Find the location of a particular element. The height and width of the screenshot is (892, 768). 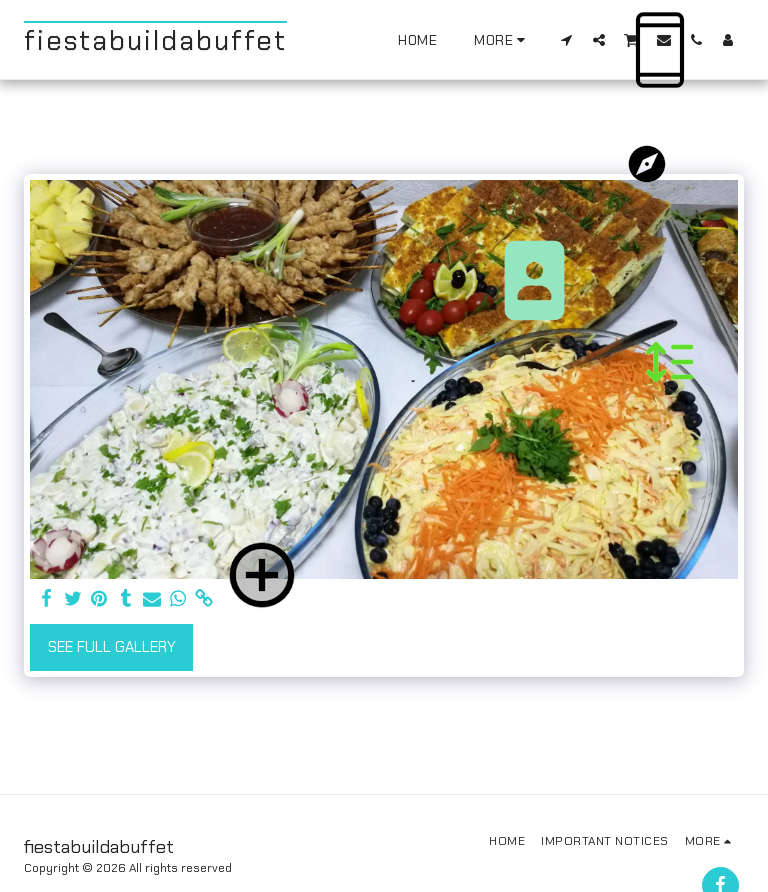

indicates mobile device or smartphone is located at coordinates (660, 50).